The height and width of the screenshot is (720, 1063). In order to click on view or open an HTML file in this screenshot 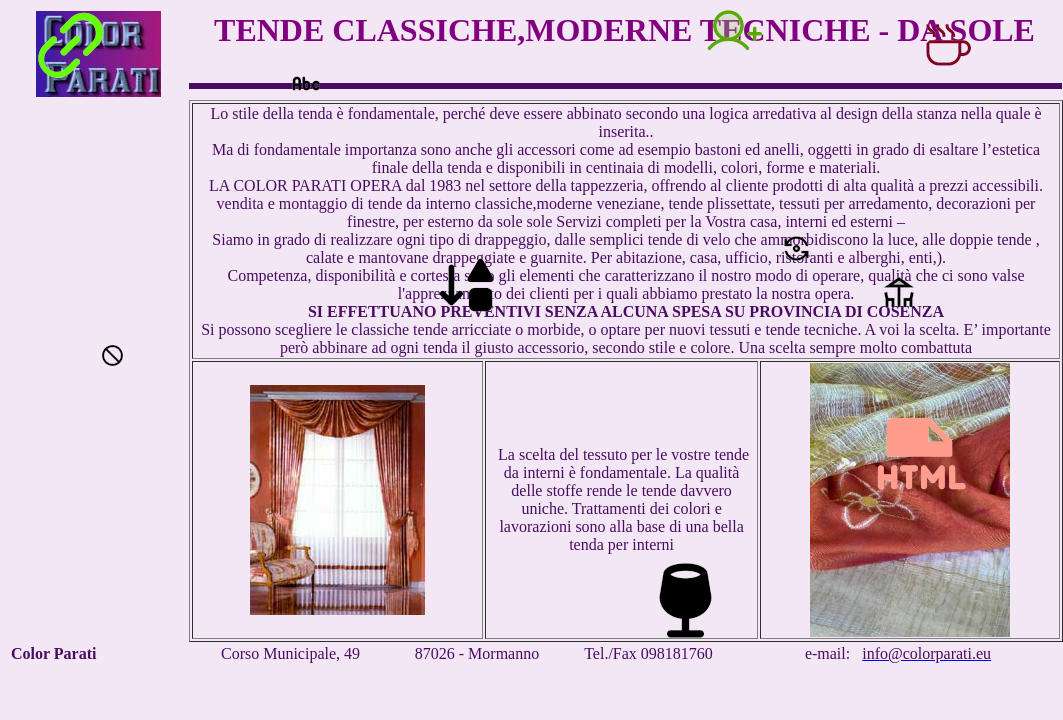, I will do `click(919, 456)`.